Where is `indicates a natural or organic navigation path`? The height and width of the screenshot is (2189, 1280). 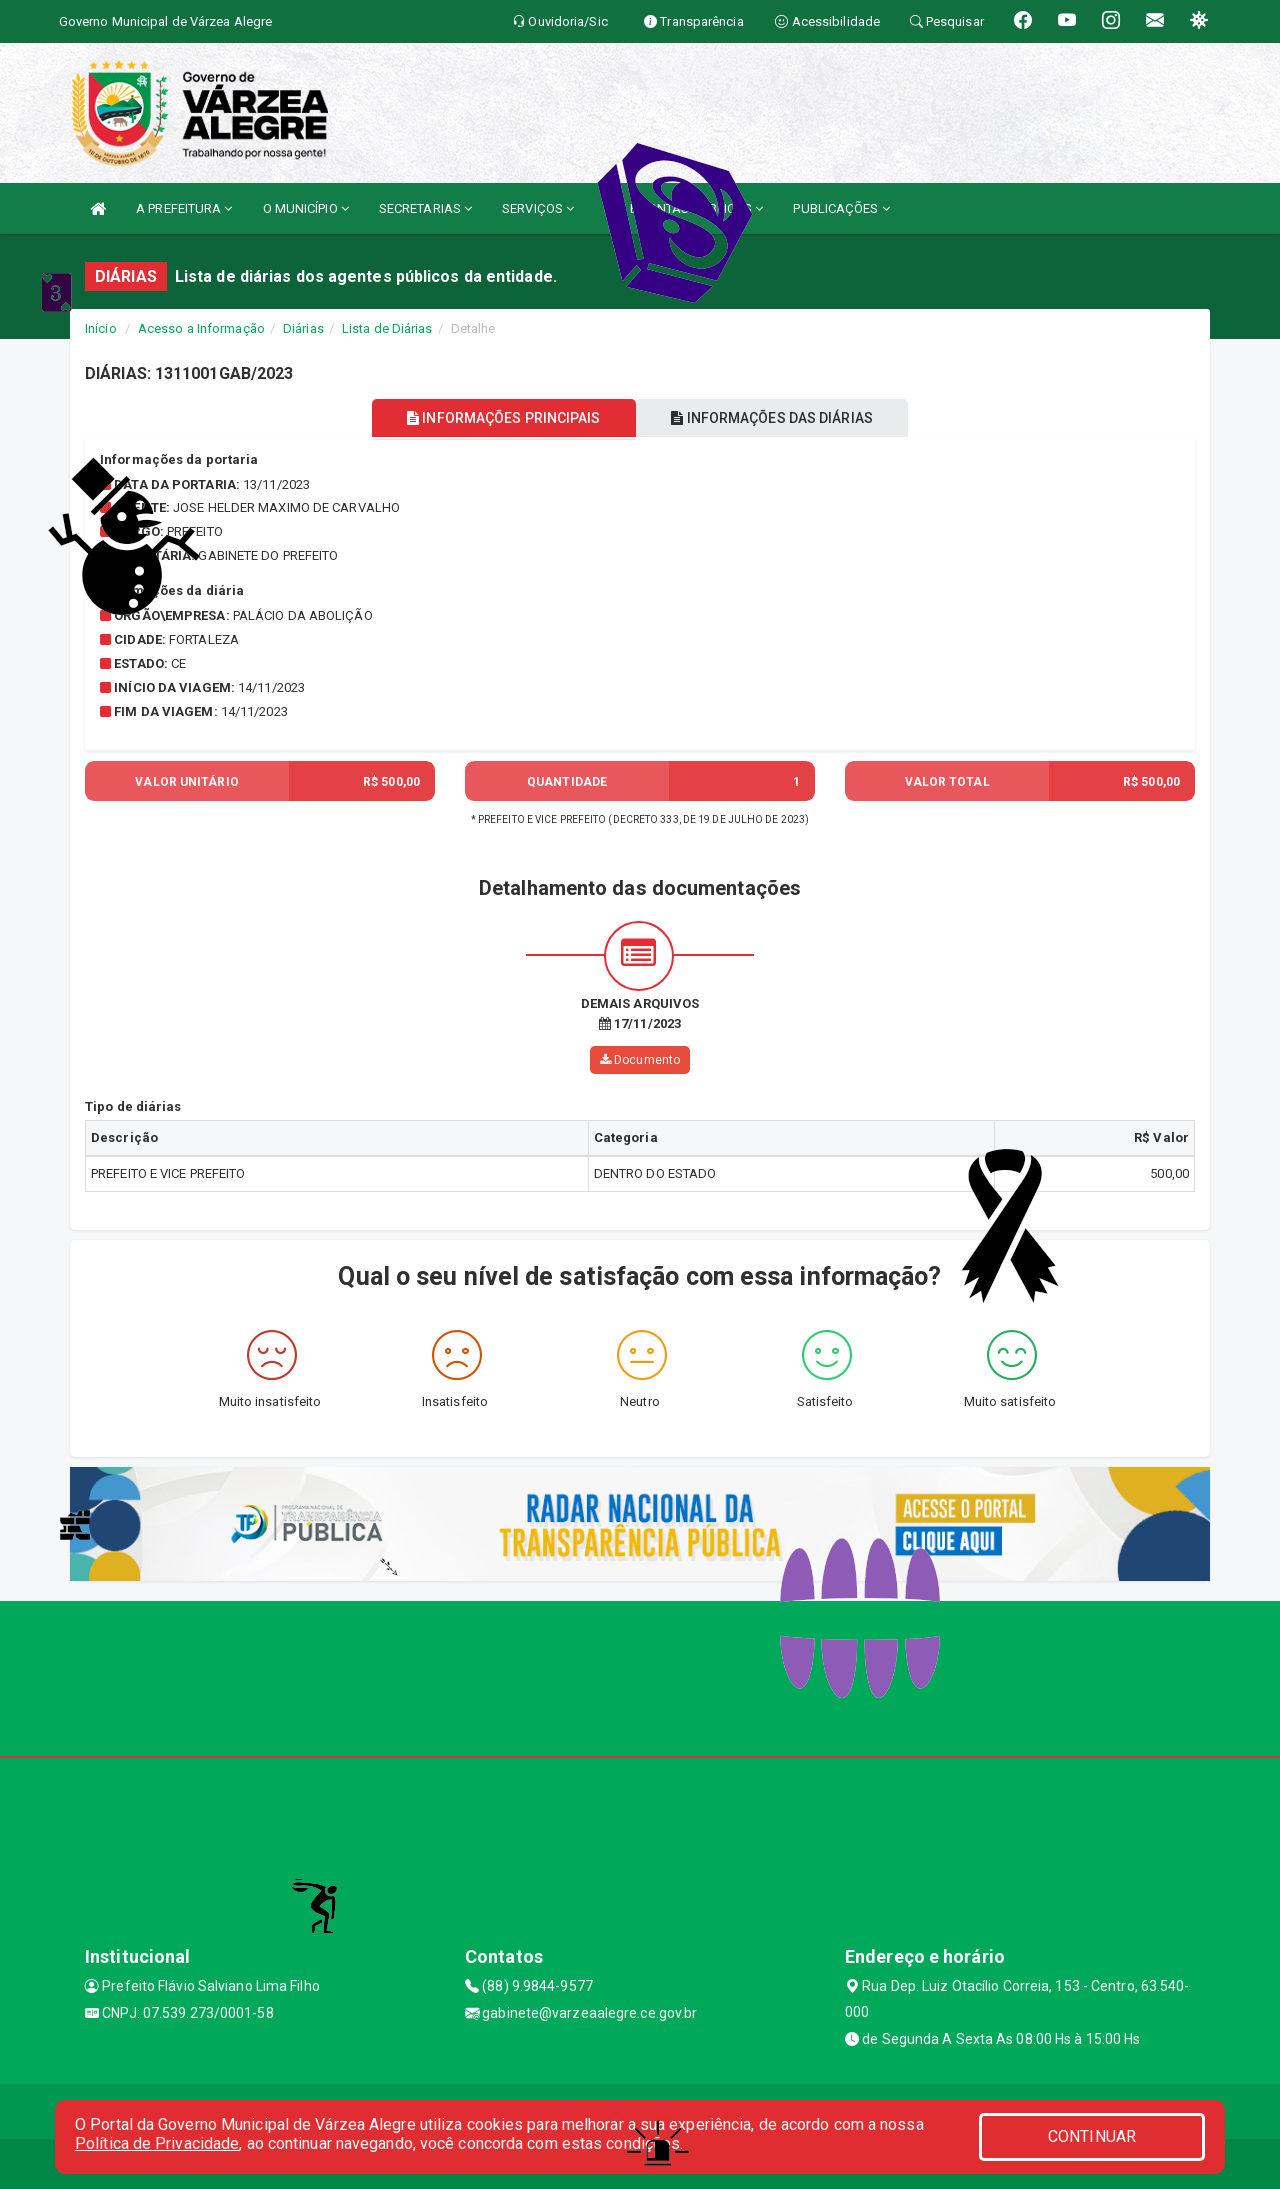
indicates a natural or organic navigation path is located at coordinates (388, 1566).